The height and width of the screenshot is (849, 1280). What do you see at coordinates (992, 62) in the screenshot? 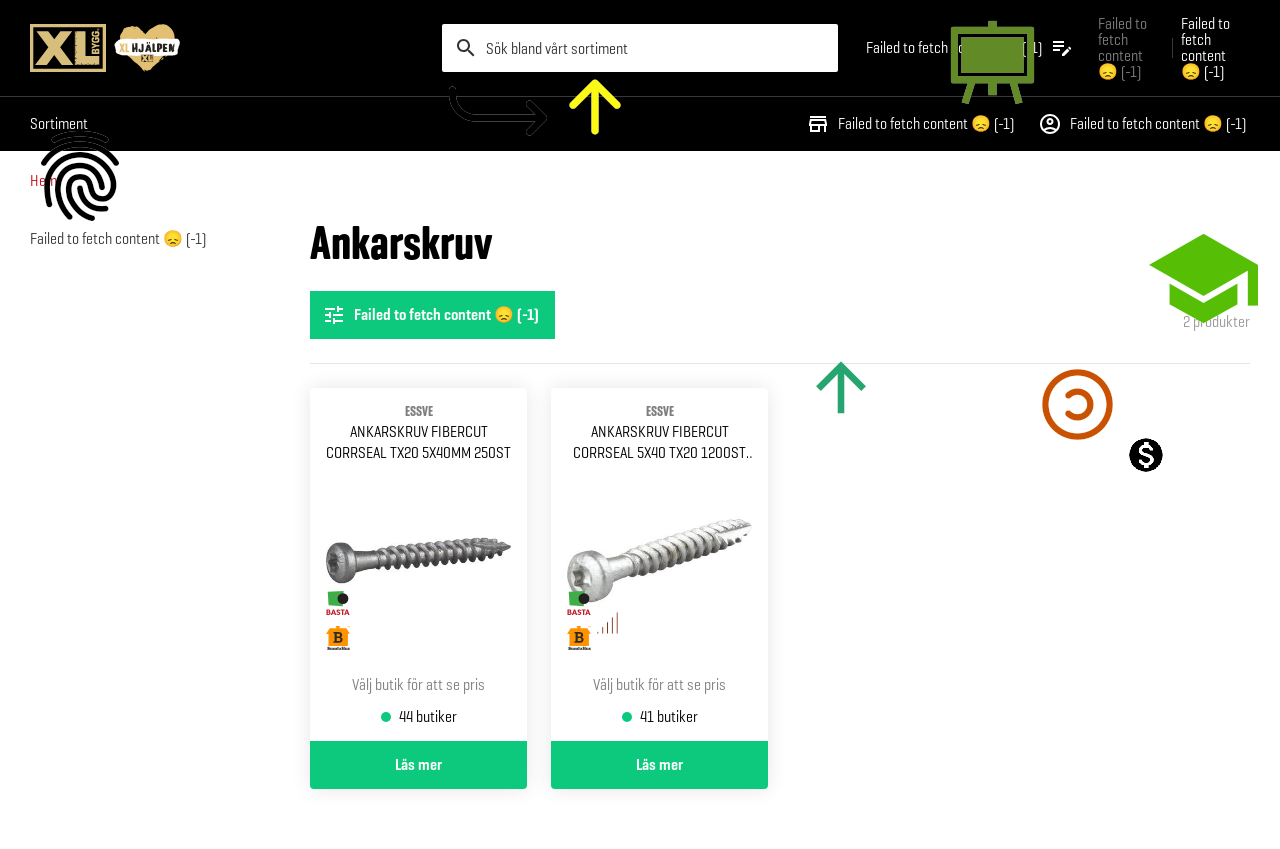
I see `open presentation or slideshow mode` at bounding box center [992, 62].